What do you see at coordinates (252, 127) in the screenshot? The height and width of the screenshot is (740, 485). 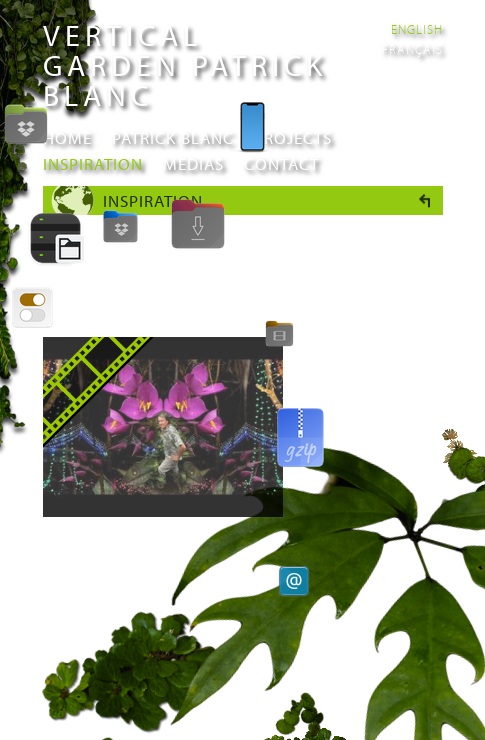 I see `iPhone 11 device icon` at bounding box center [252, 127].